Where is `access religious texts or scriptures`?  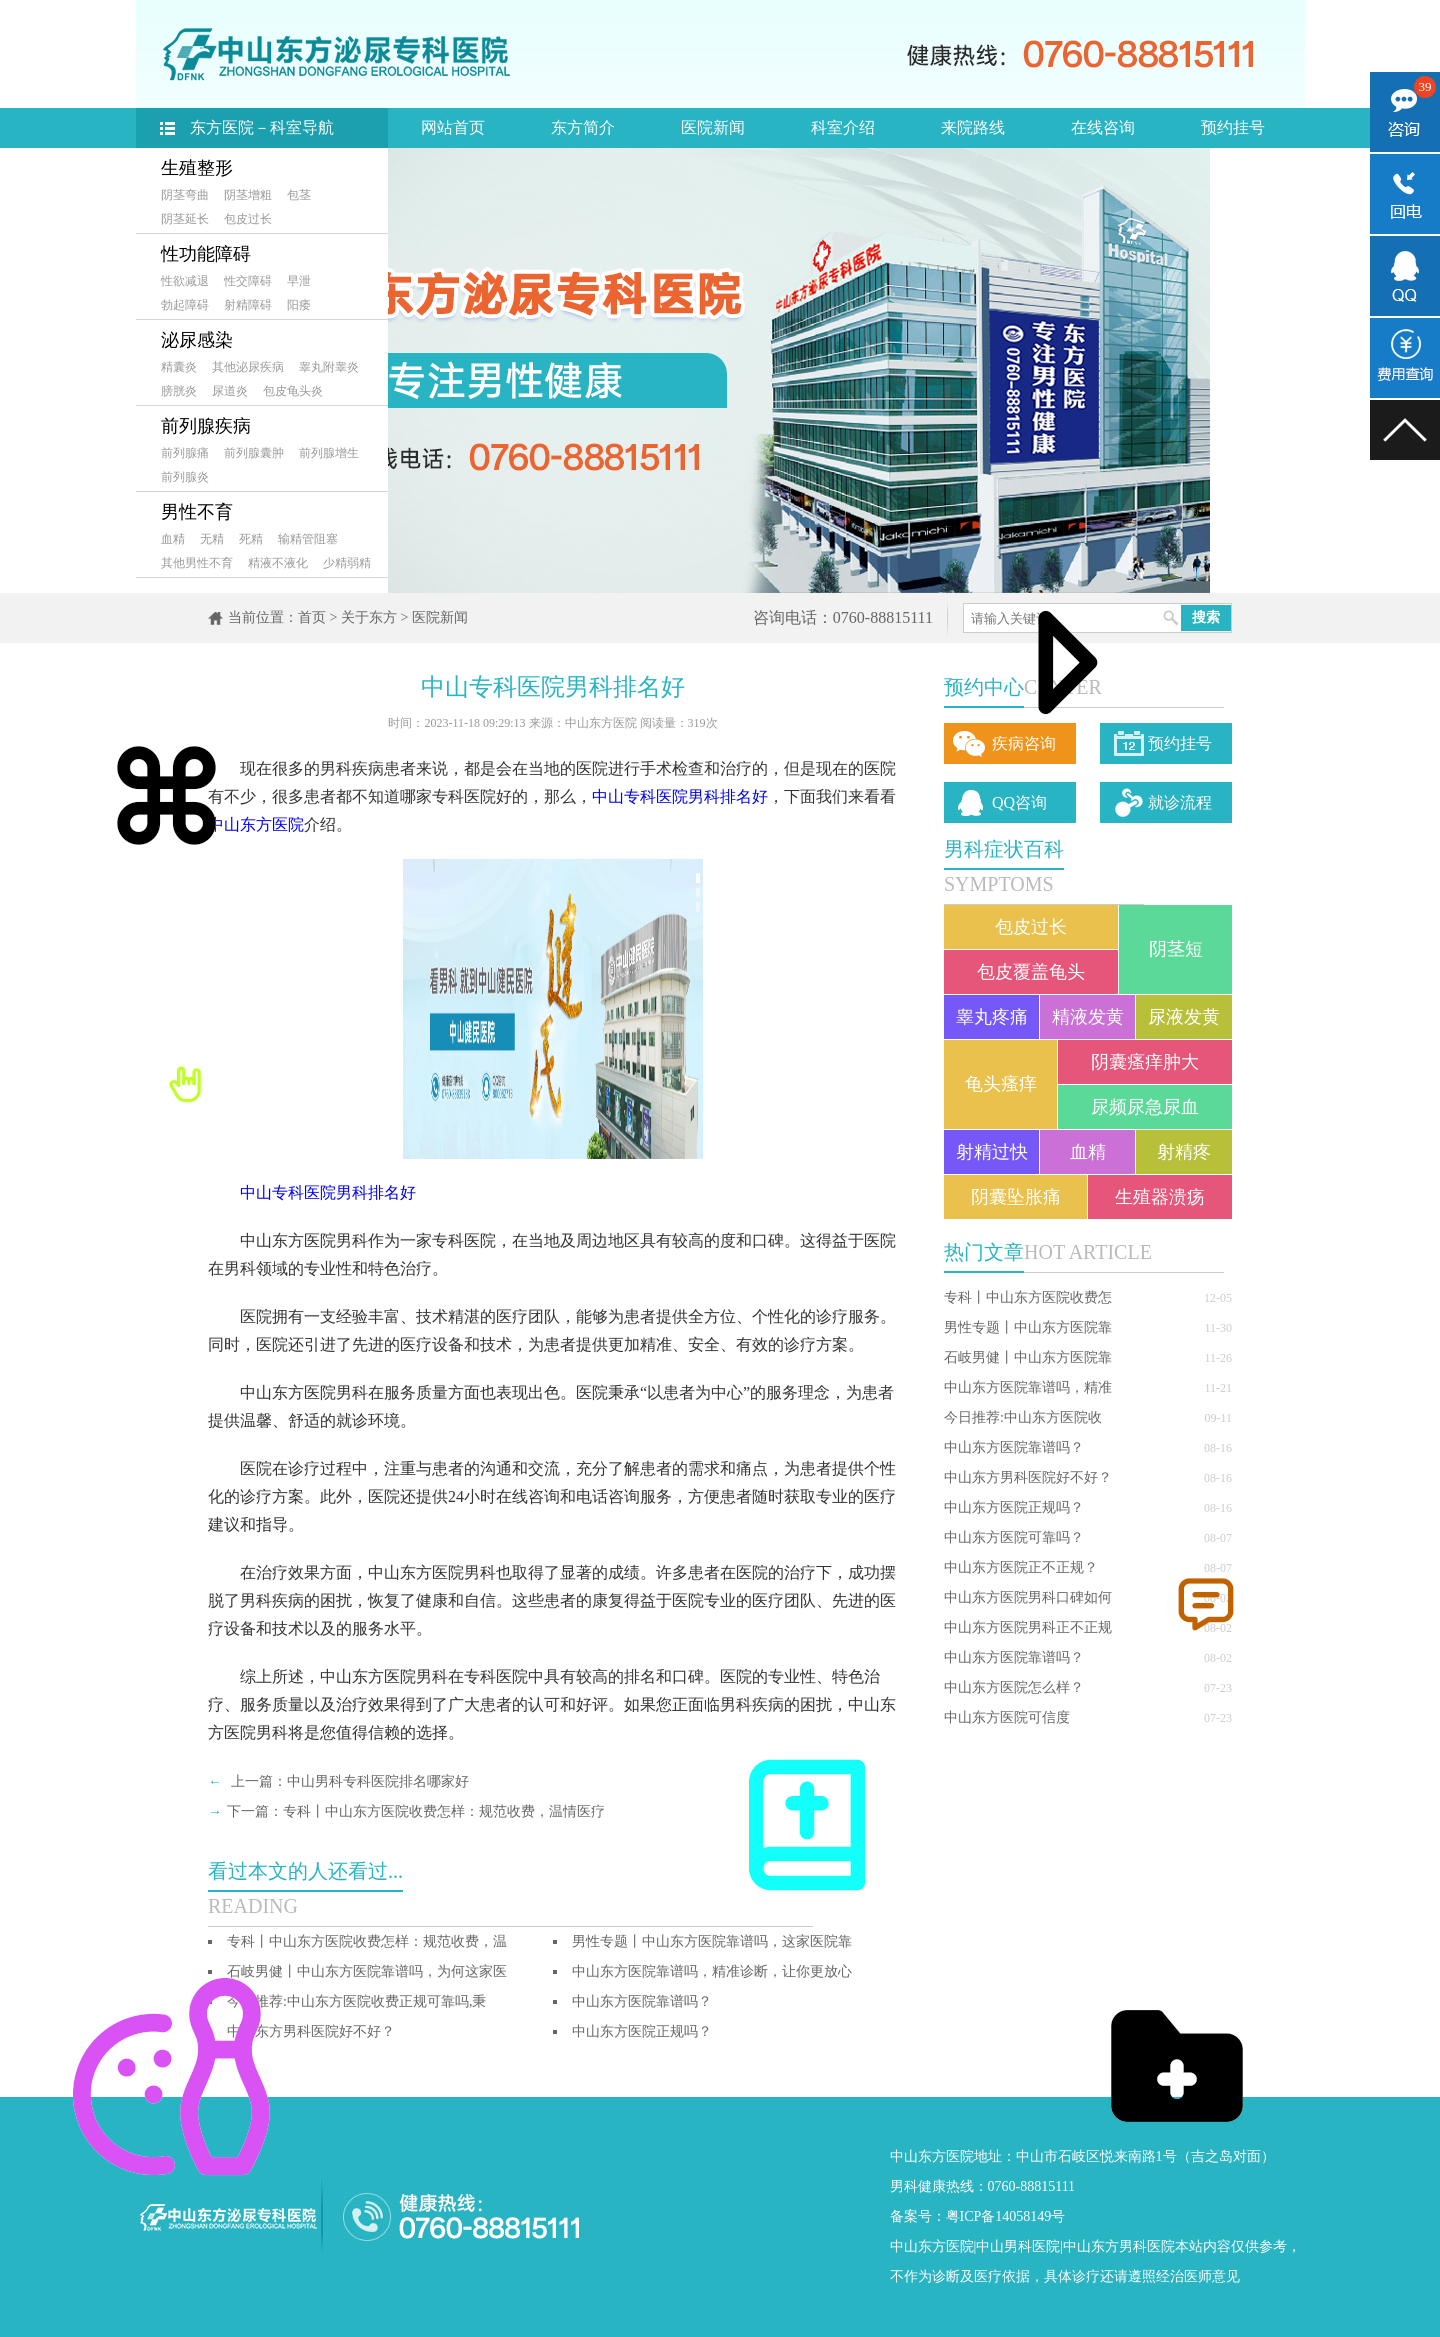 access religious texts or scriptures is located at coordinates (807, 1825).